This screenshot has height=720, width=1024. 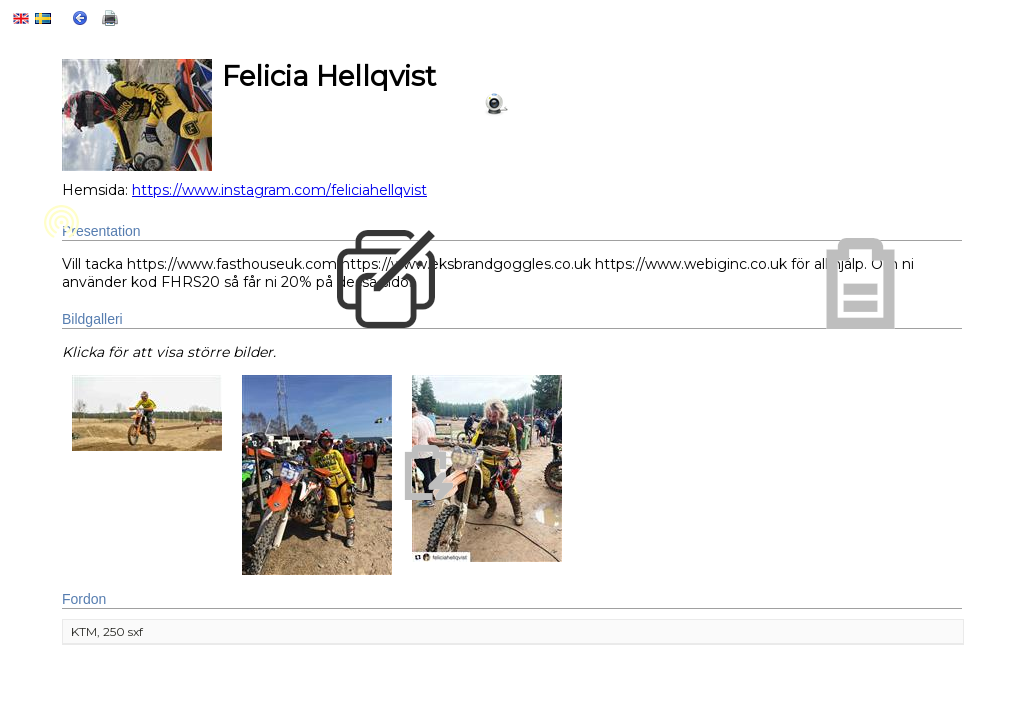 I want to click on indicates battery is empty but currently charging, so click(x=425, y=472).